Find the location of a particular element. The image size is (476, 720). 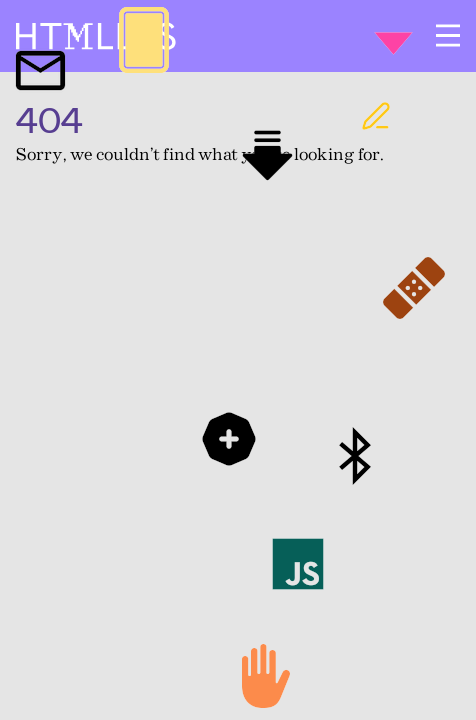

download file or content is located at coordinates (267, 153).